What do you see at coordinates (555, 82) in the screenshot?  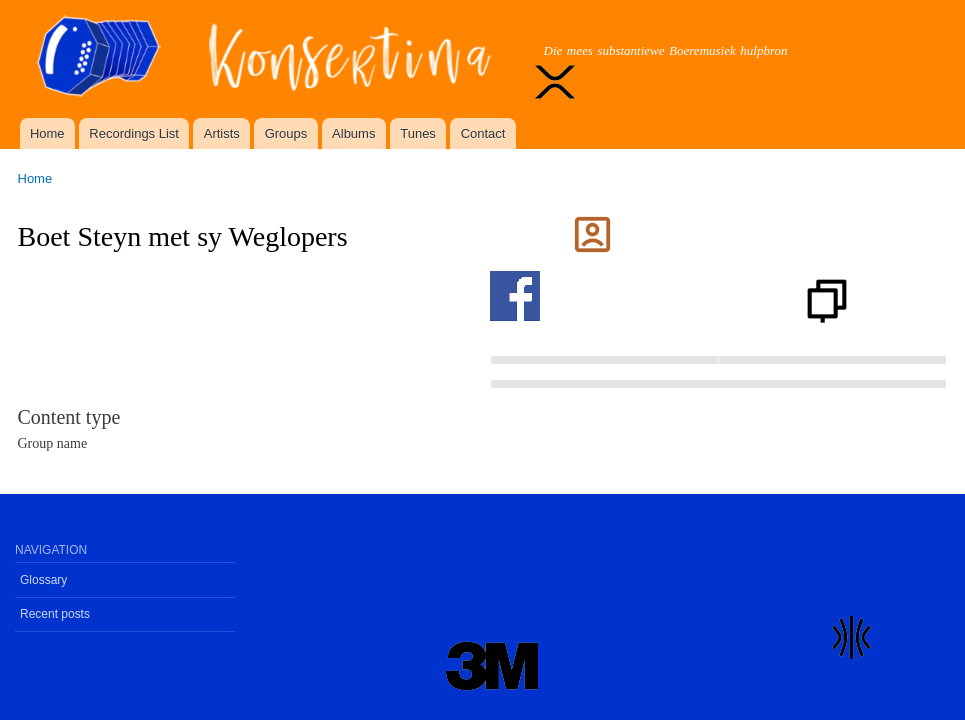 I see `xrp cryptocurrency logo` at bounding box center [555, 82].